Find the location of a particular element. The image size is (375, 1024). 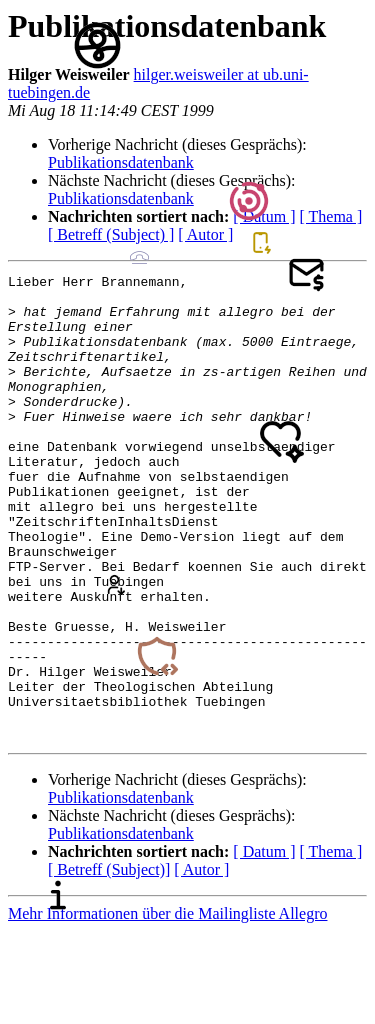

explore the universe or cosmos section is located at coordinates (249, 201).